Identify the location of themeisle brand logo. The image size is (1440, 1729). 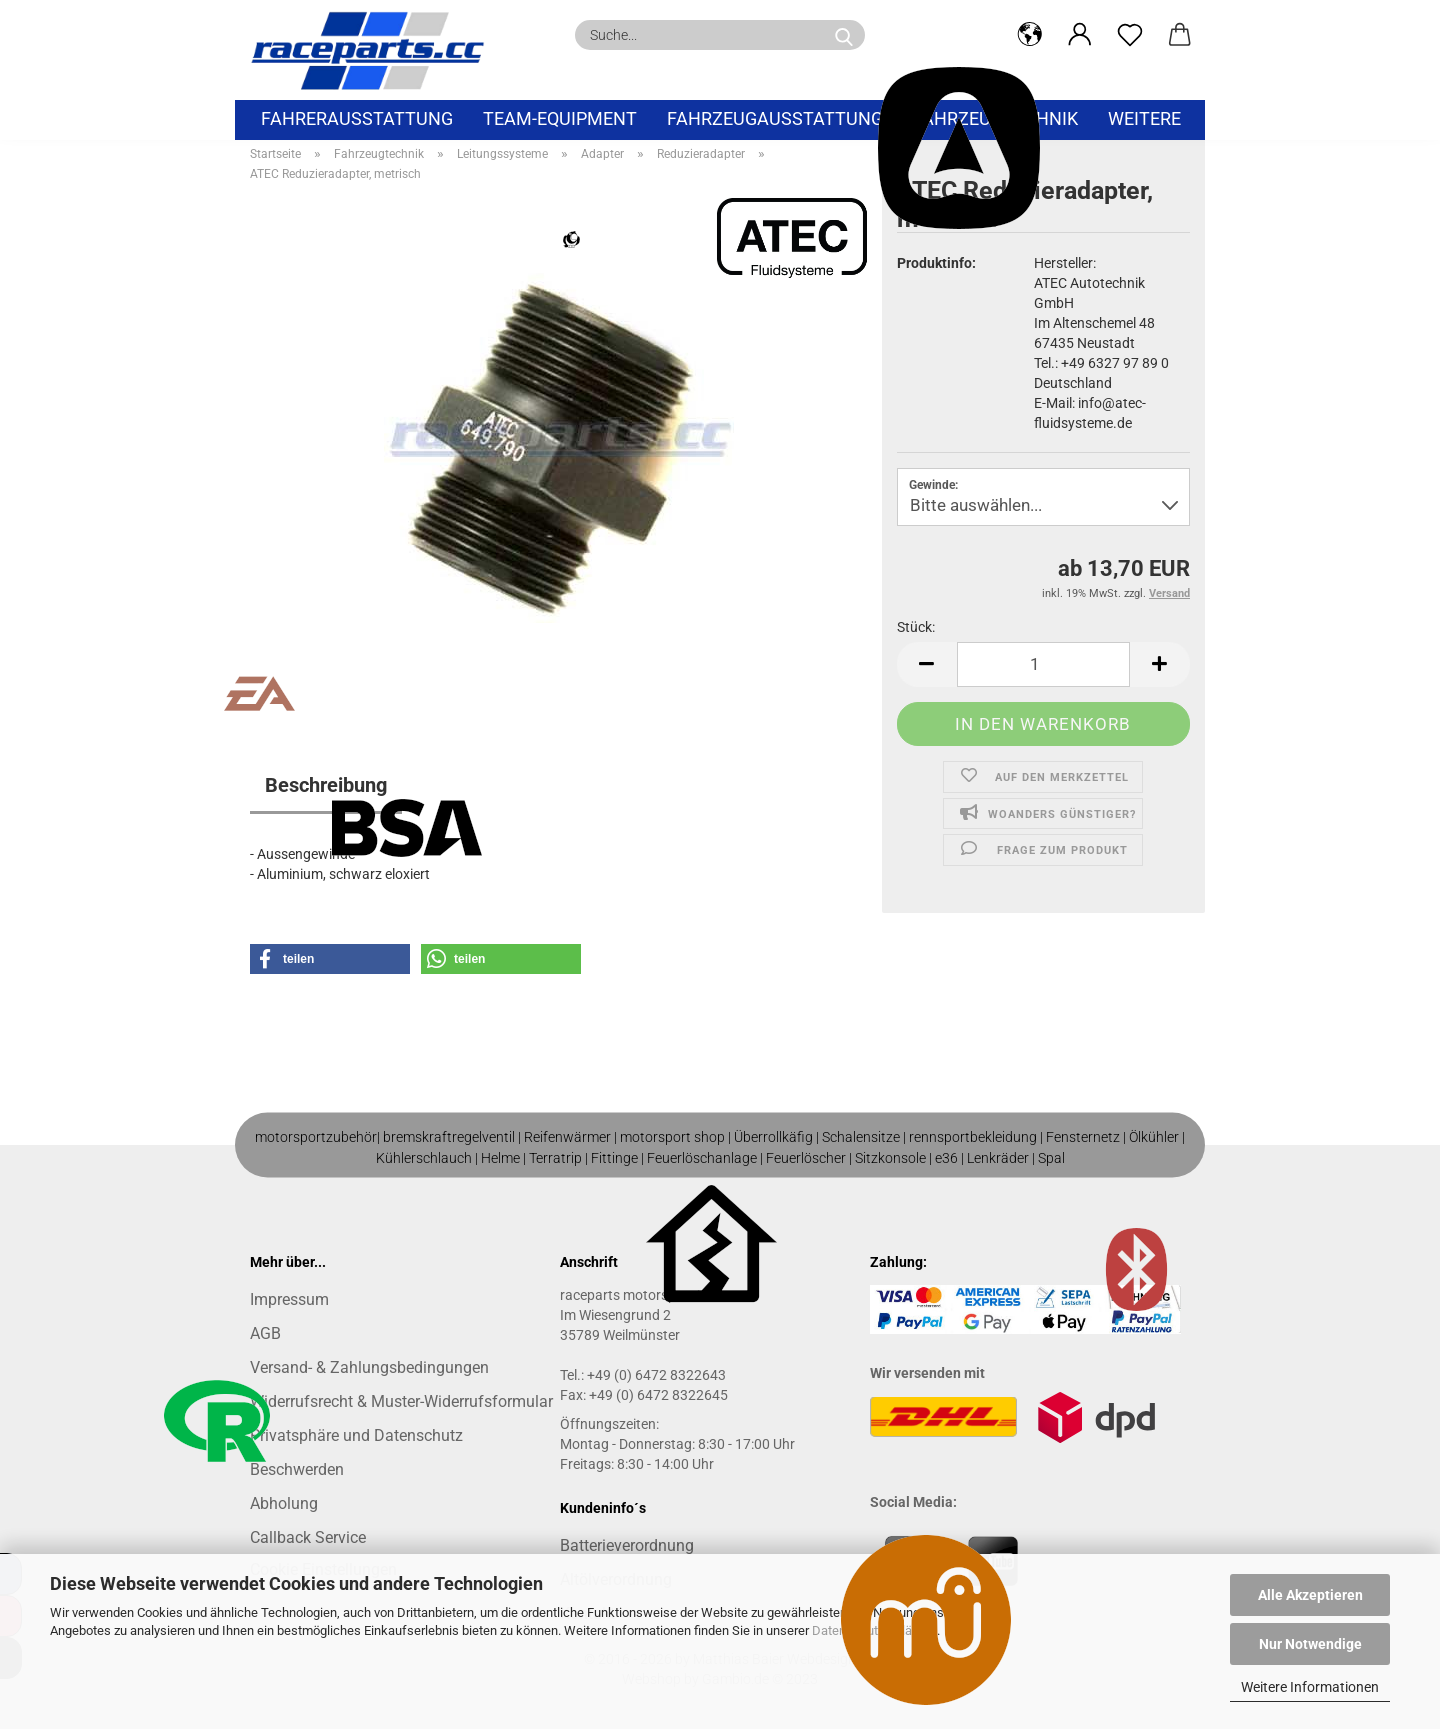
(571, 239).